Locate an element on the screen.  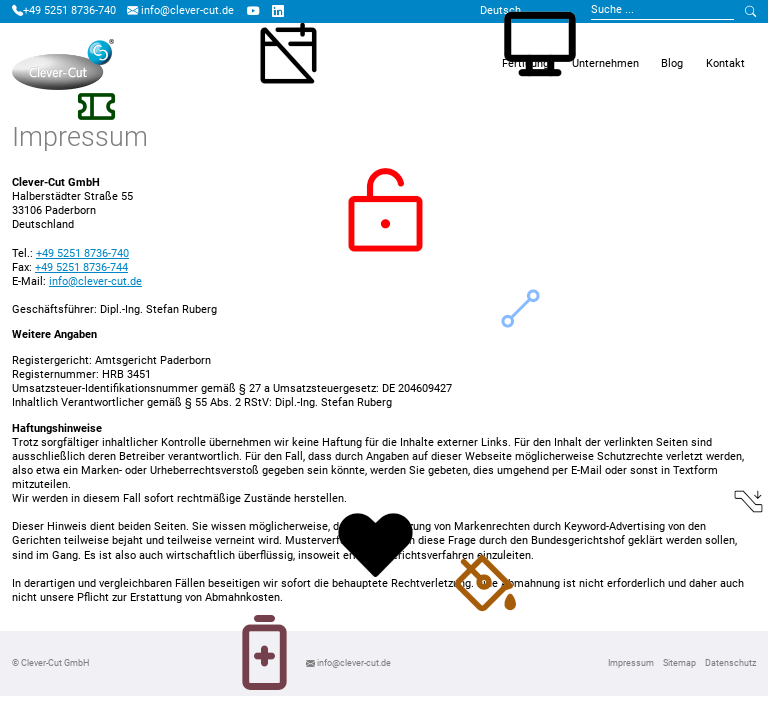
indicates escalator going down is located at coordinates (748, 501).